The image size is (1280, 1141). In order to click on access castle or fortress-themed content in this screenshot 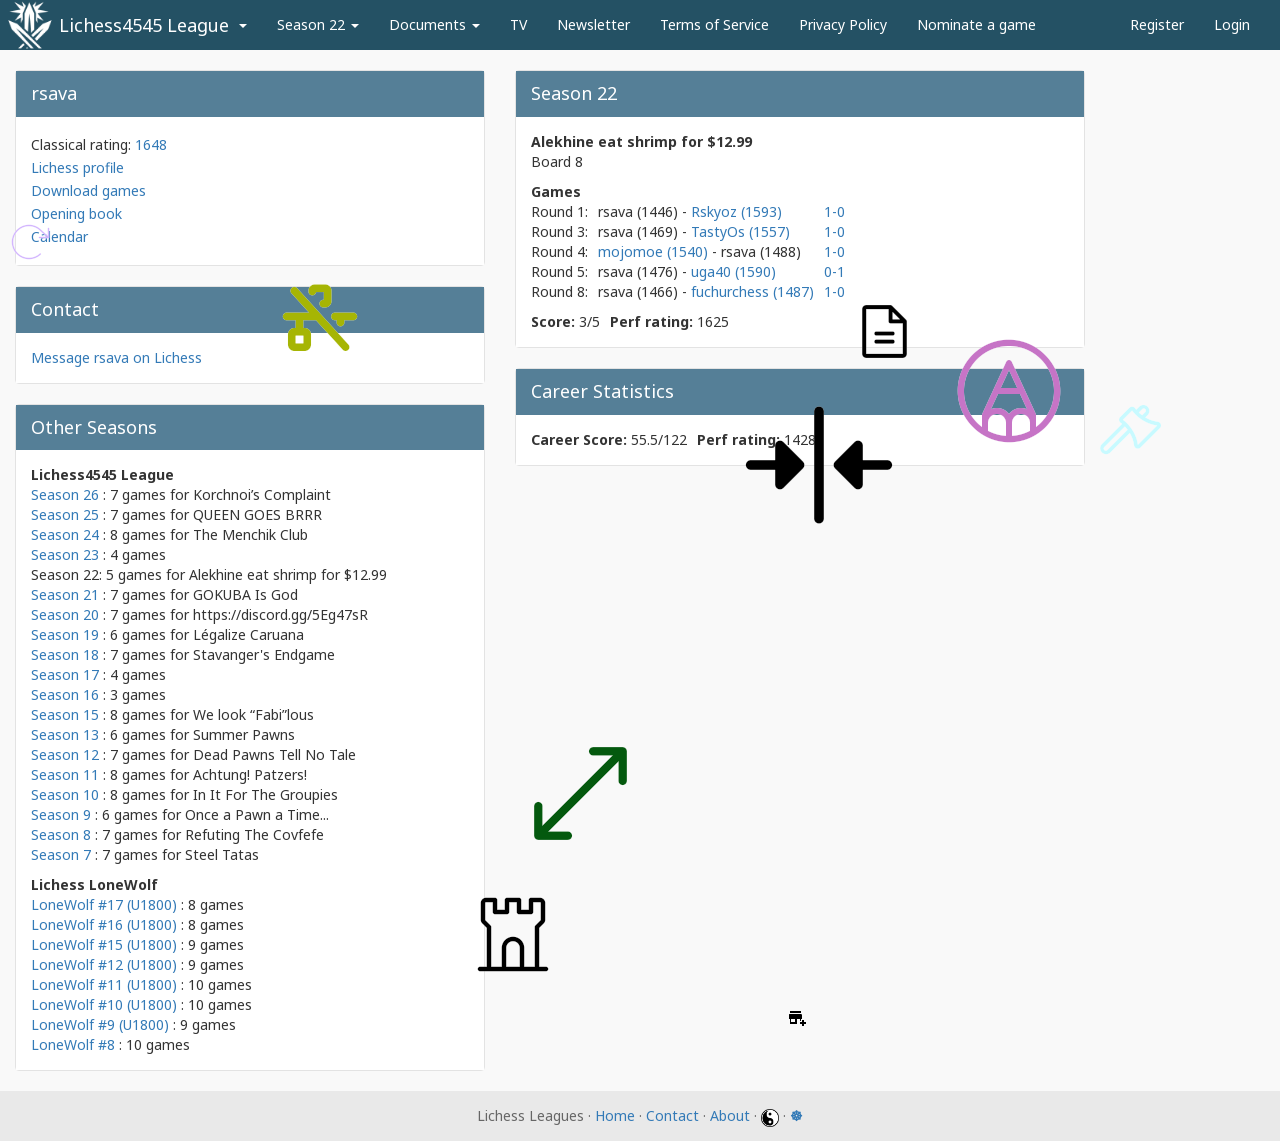, I will do `click(513, 933)`.